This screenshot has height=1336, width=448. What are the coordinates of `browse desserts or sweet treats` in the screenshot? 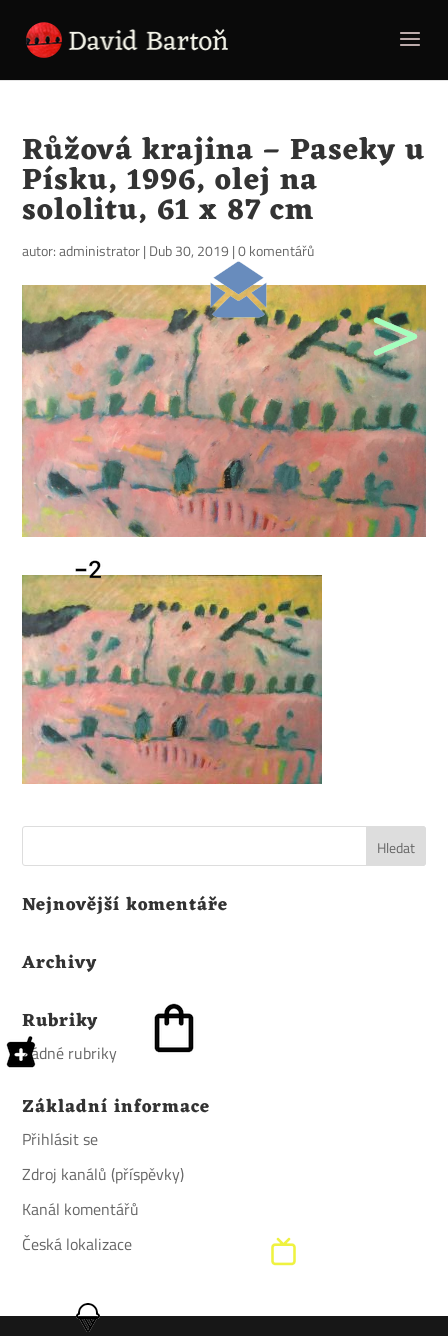 It's located at (88, 1317).